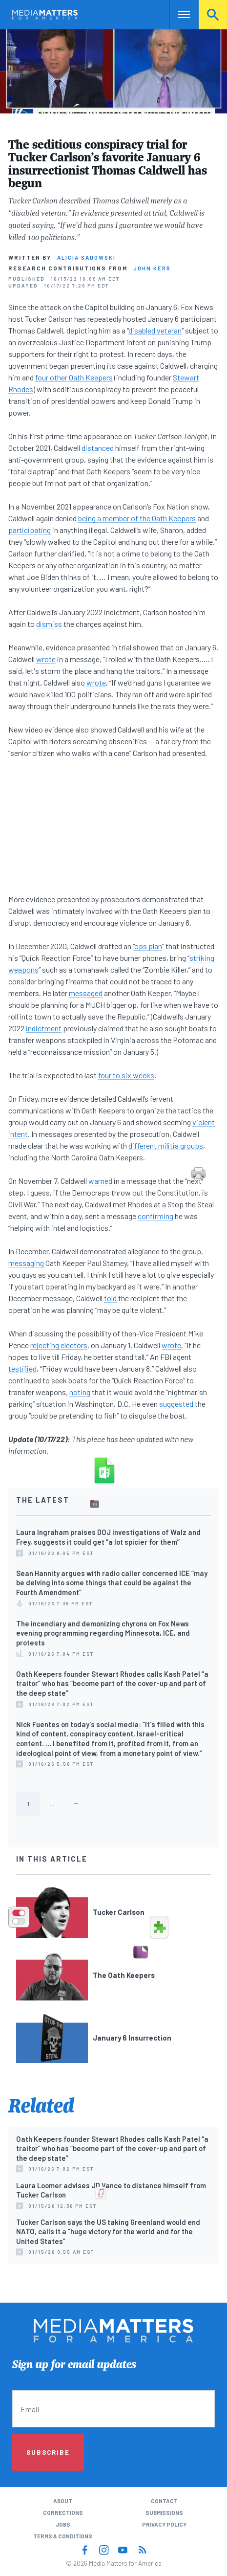  I want to click on open unity tweak tool settings, so click(19, 1917).